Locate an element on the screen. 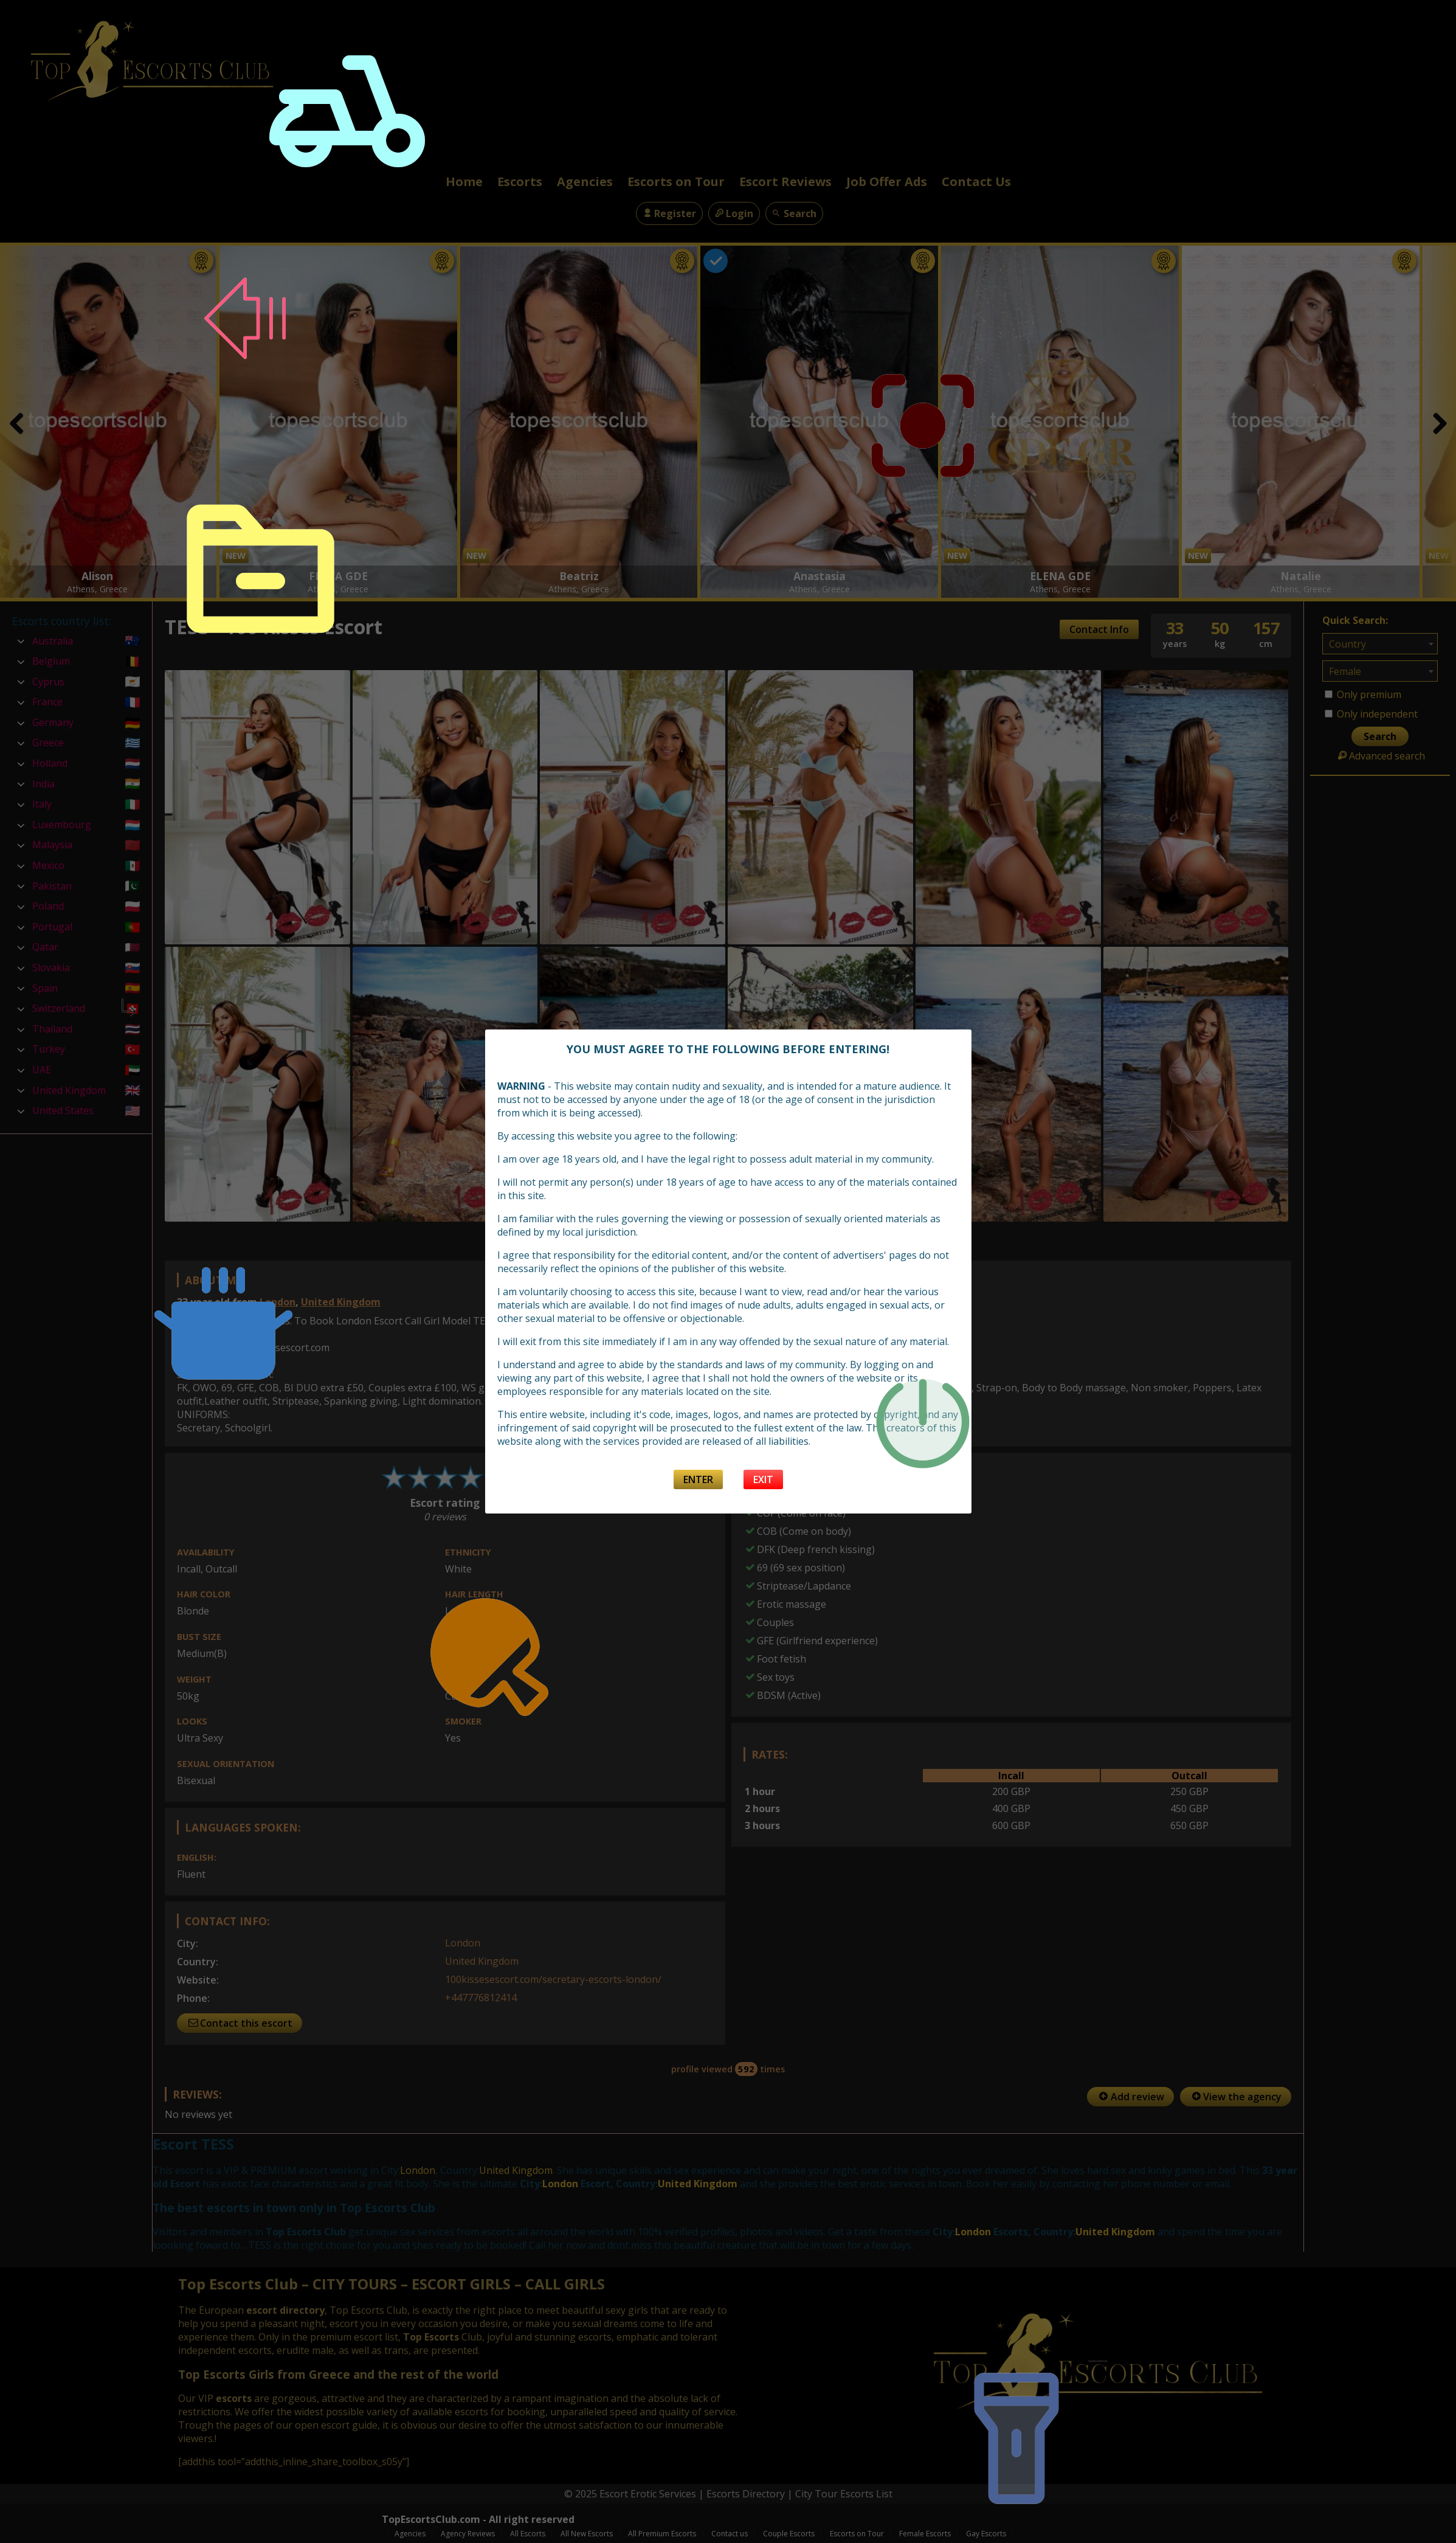  access ping pong or table tennis game is located at coordinates (487, 1655).